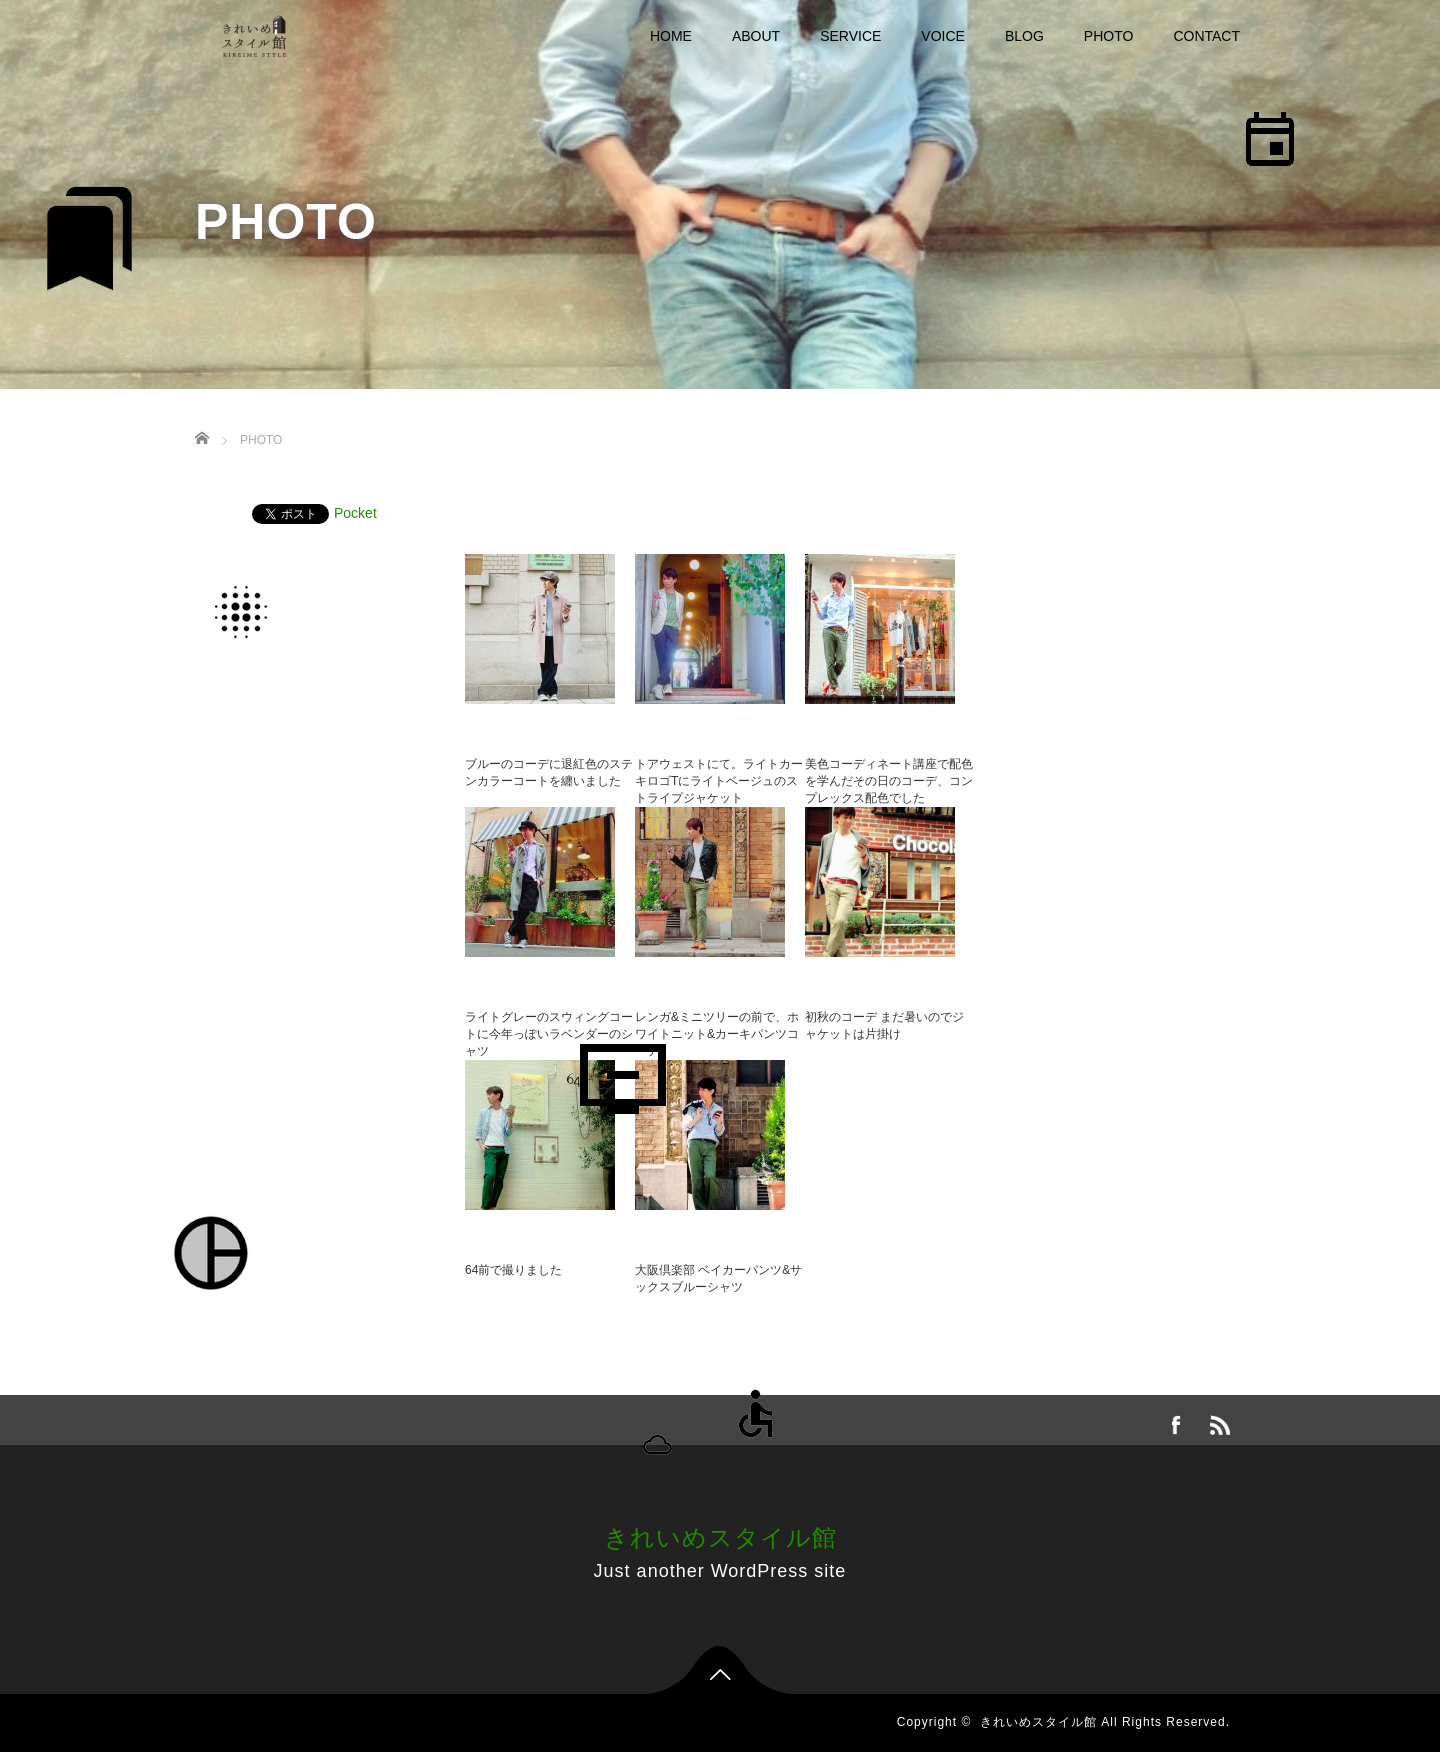 The height and width of the screenshot is (1752, 1440). I want to click on indicates wheelchair accessibility, so click(755, 1413).